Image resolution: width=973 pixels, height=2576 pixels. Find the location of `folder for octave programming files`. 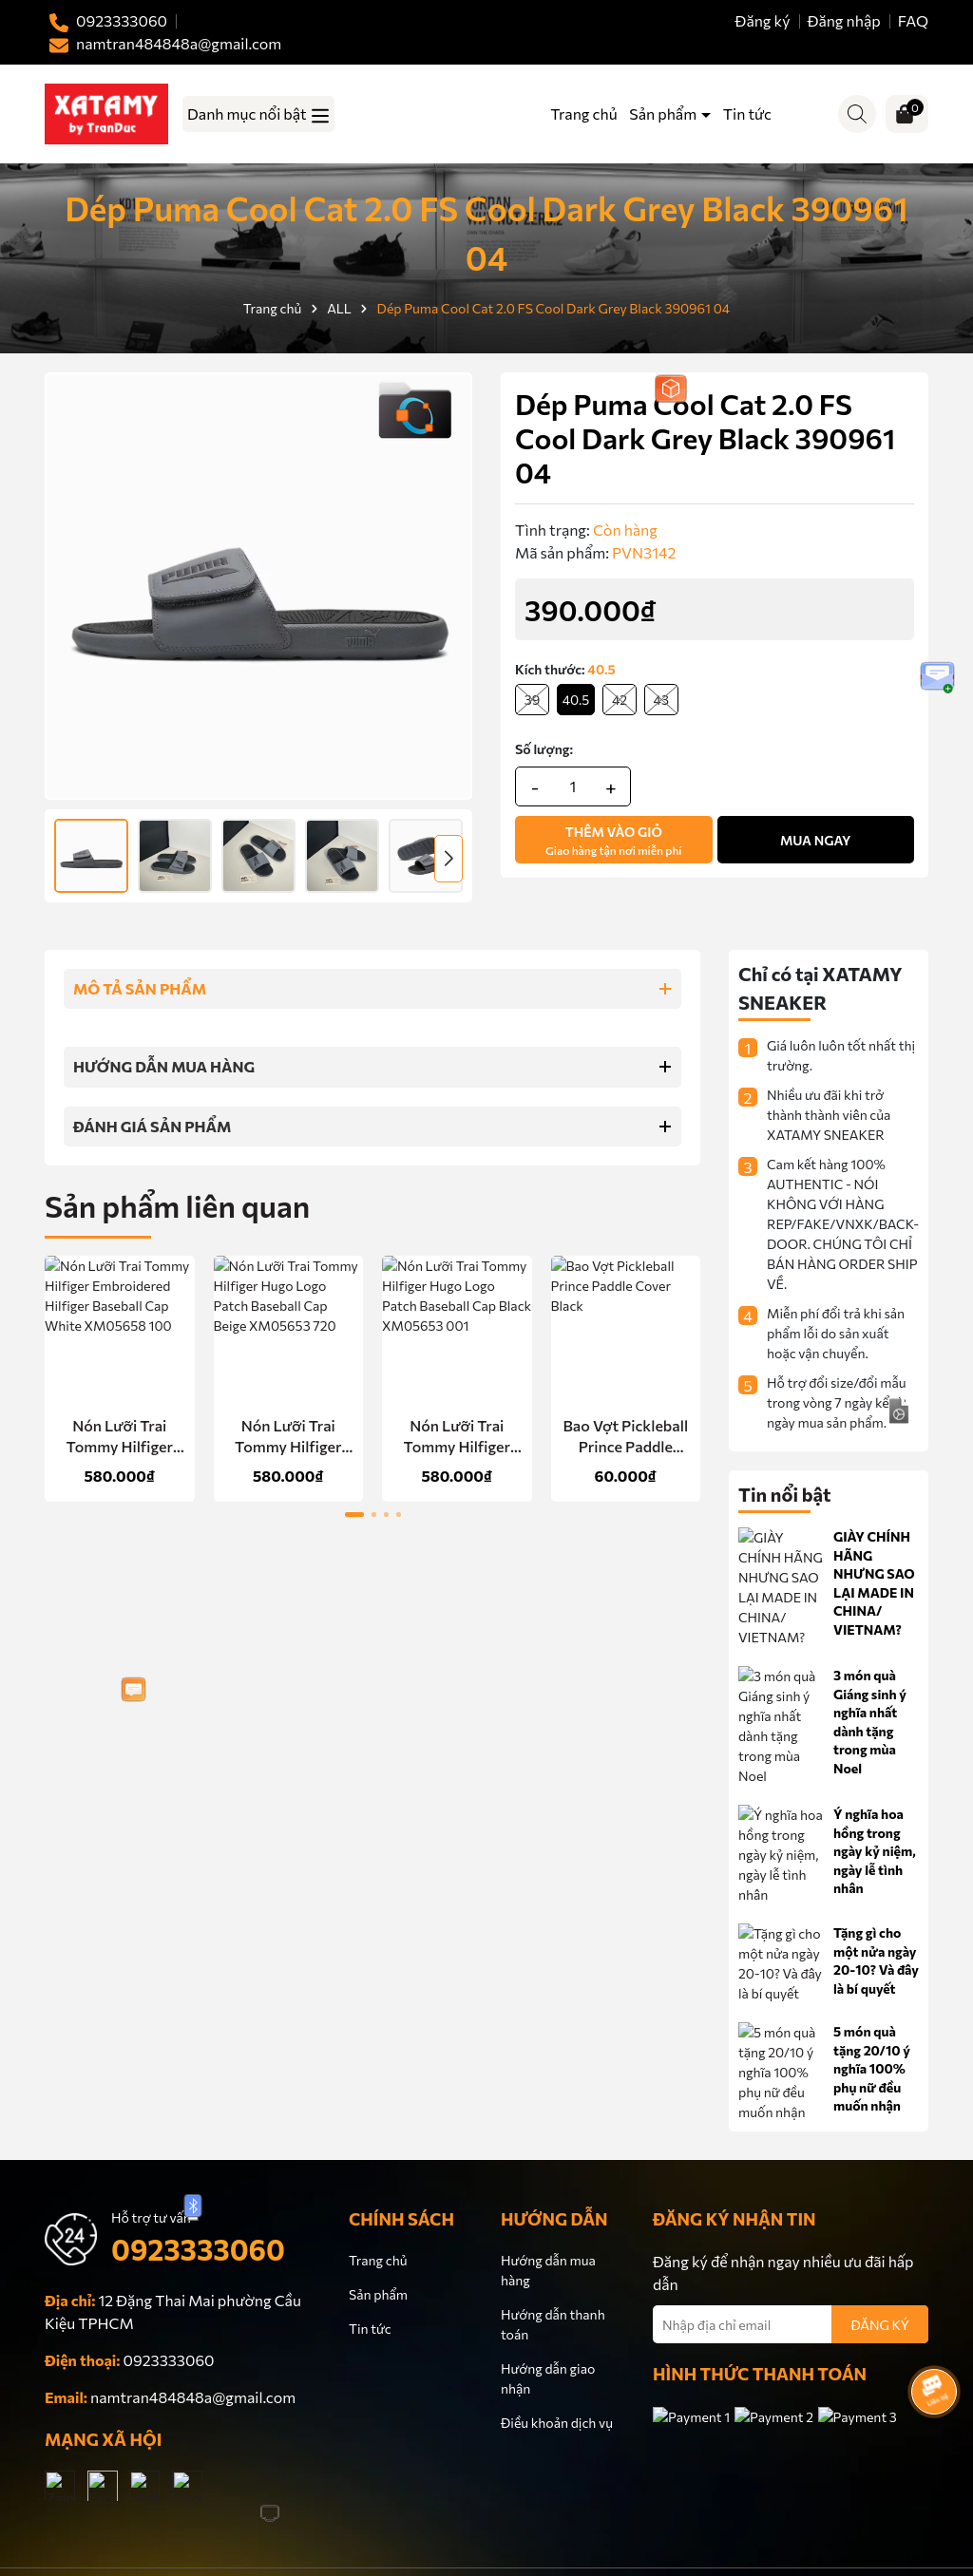

folder for octave programming files is located at coordinates (414, 411).